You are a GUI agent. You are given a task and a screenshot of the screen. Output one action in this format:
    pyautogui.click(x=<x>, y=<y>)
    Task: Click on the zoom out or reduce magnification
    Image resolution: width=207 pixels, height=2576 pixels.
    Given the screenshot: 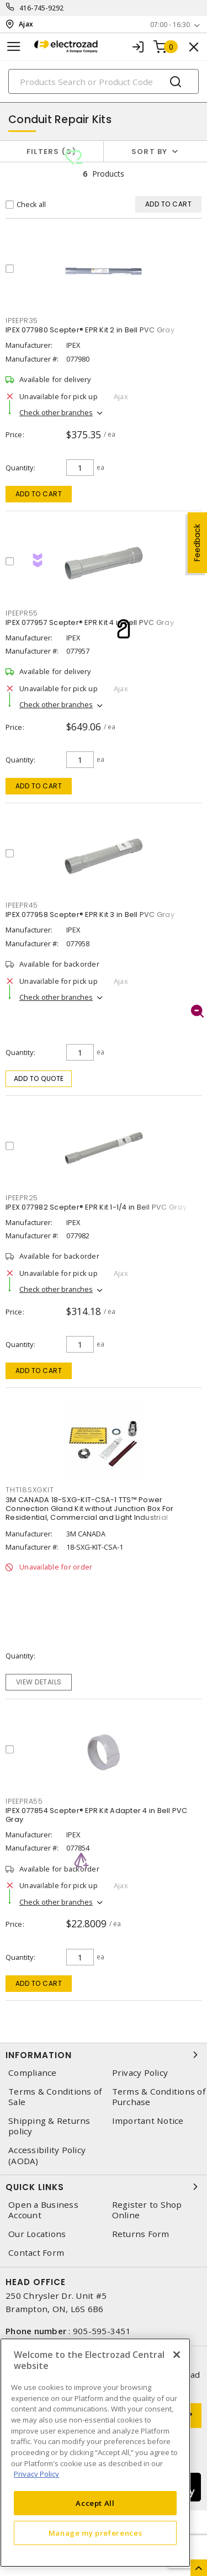 What is the action you would take?
    pyautogui.click(x=197, y=1011)
    